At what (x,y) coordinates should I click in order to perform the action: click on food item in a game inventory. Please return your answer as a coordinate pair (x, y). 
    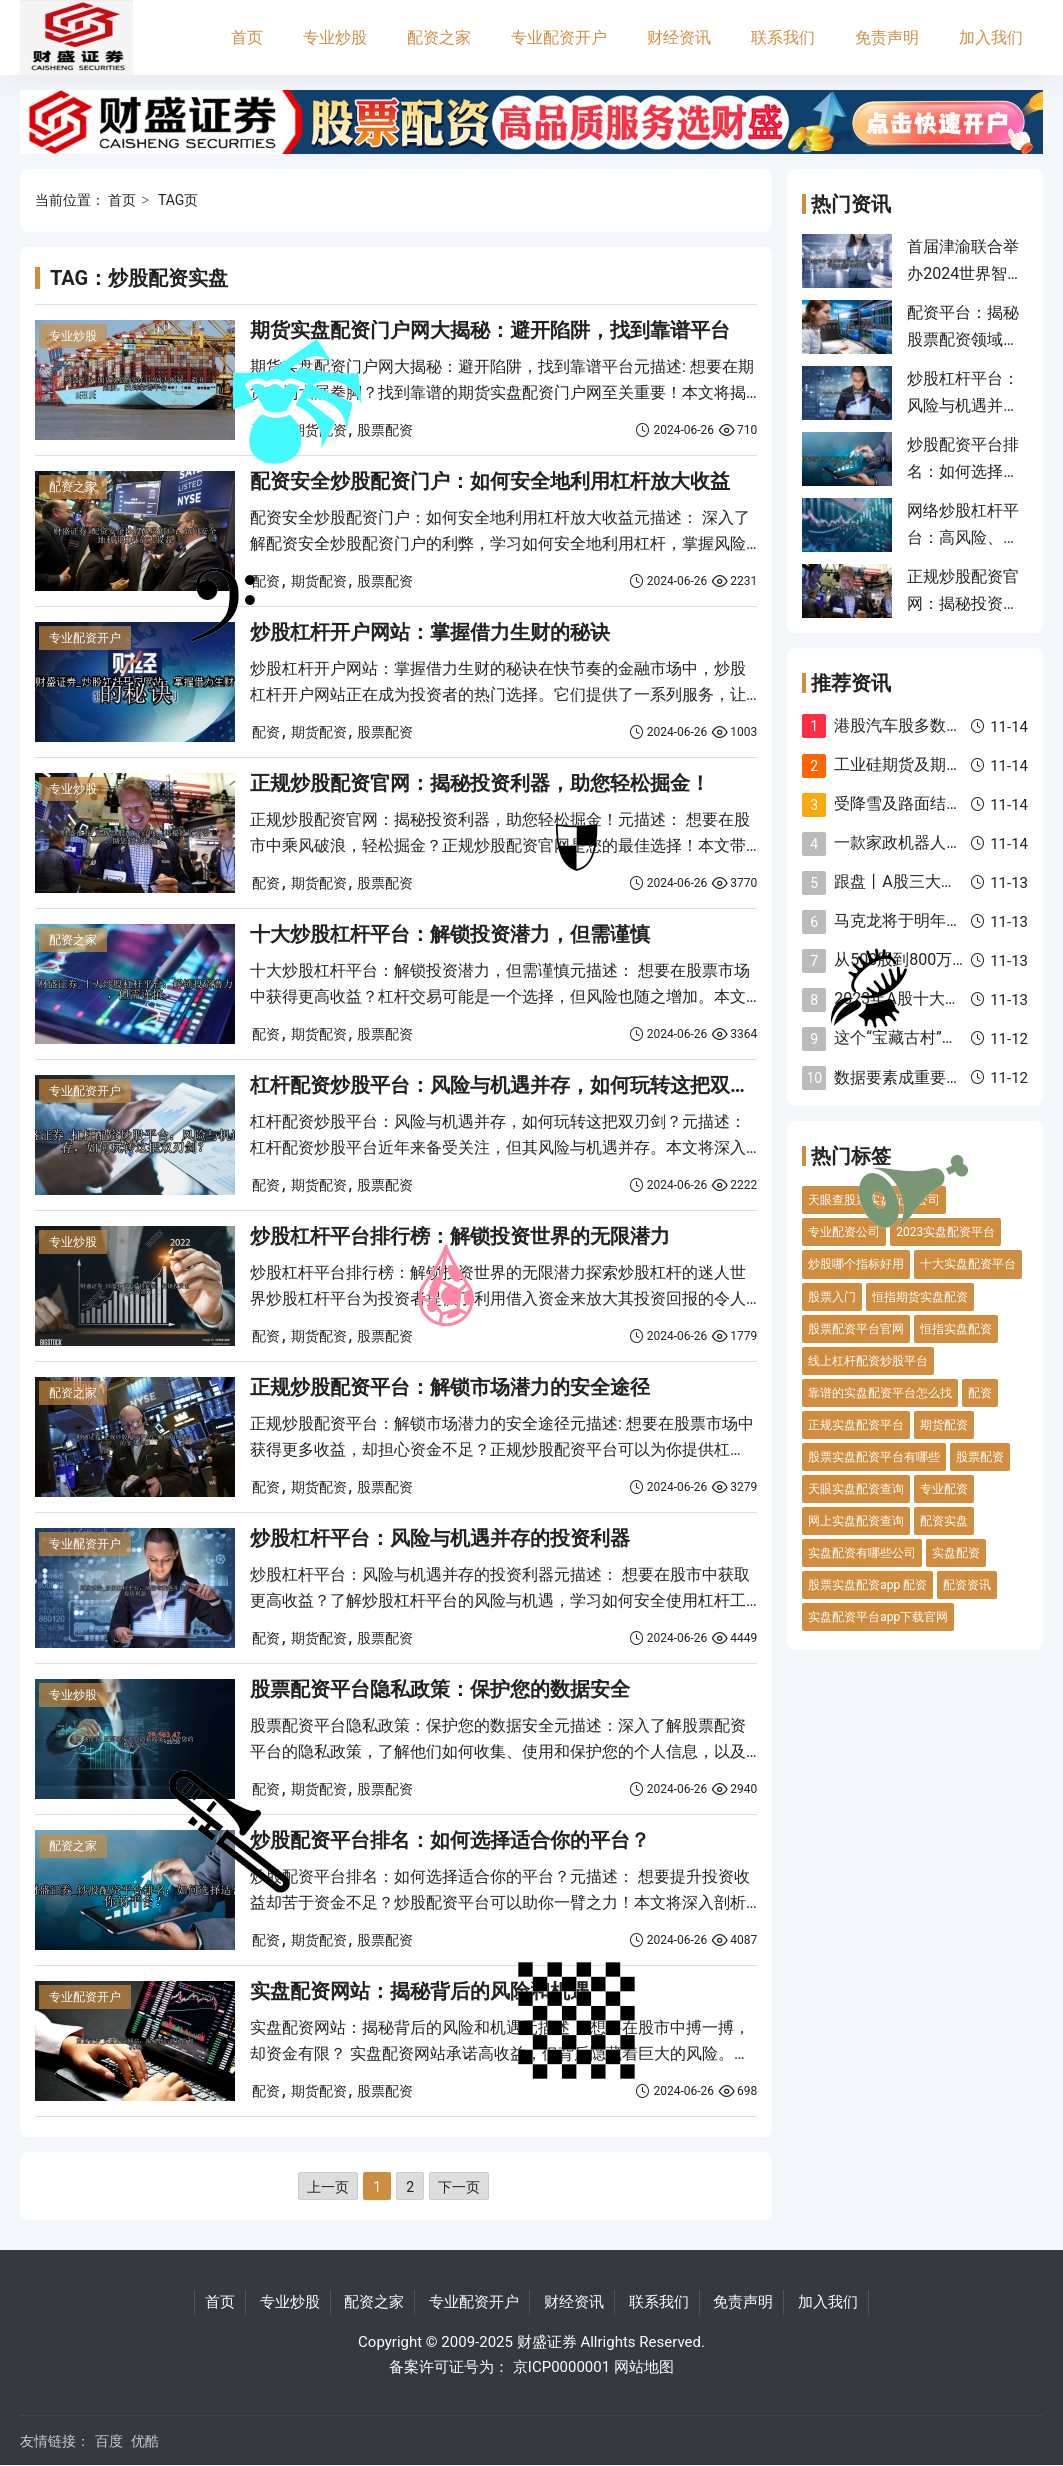
    Looking at the image, I should click on (913, 1191).